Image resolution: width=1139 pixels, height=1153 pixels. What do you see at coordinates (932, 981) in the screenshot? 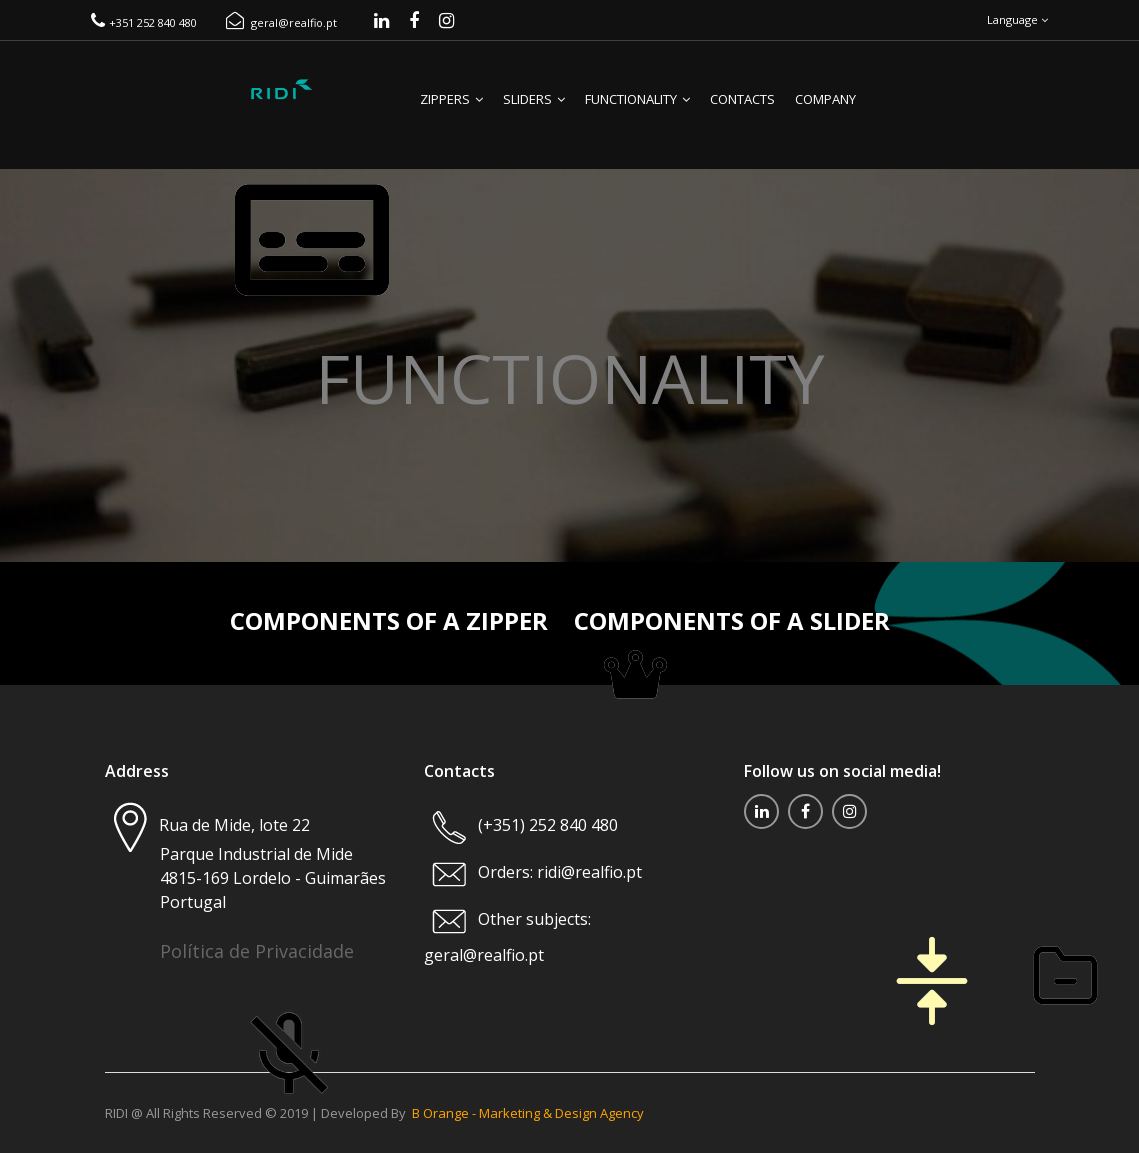
I see `collapse content vertically` at bounding box center [932, 981].